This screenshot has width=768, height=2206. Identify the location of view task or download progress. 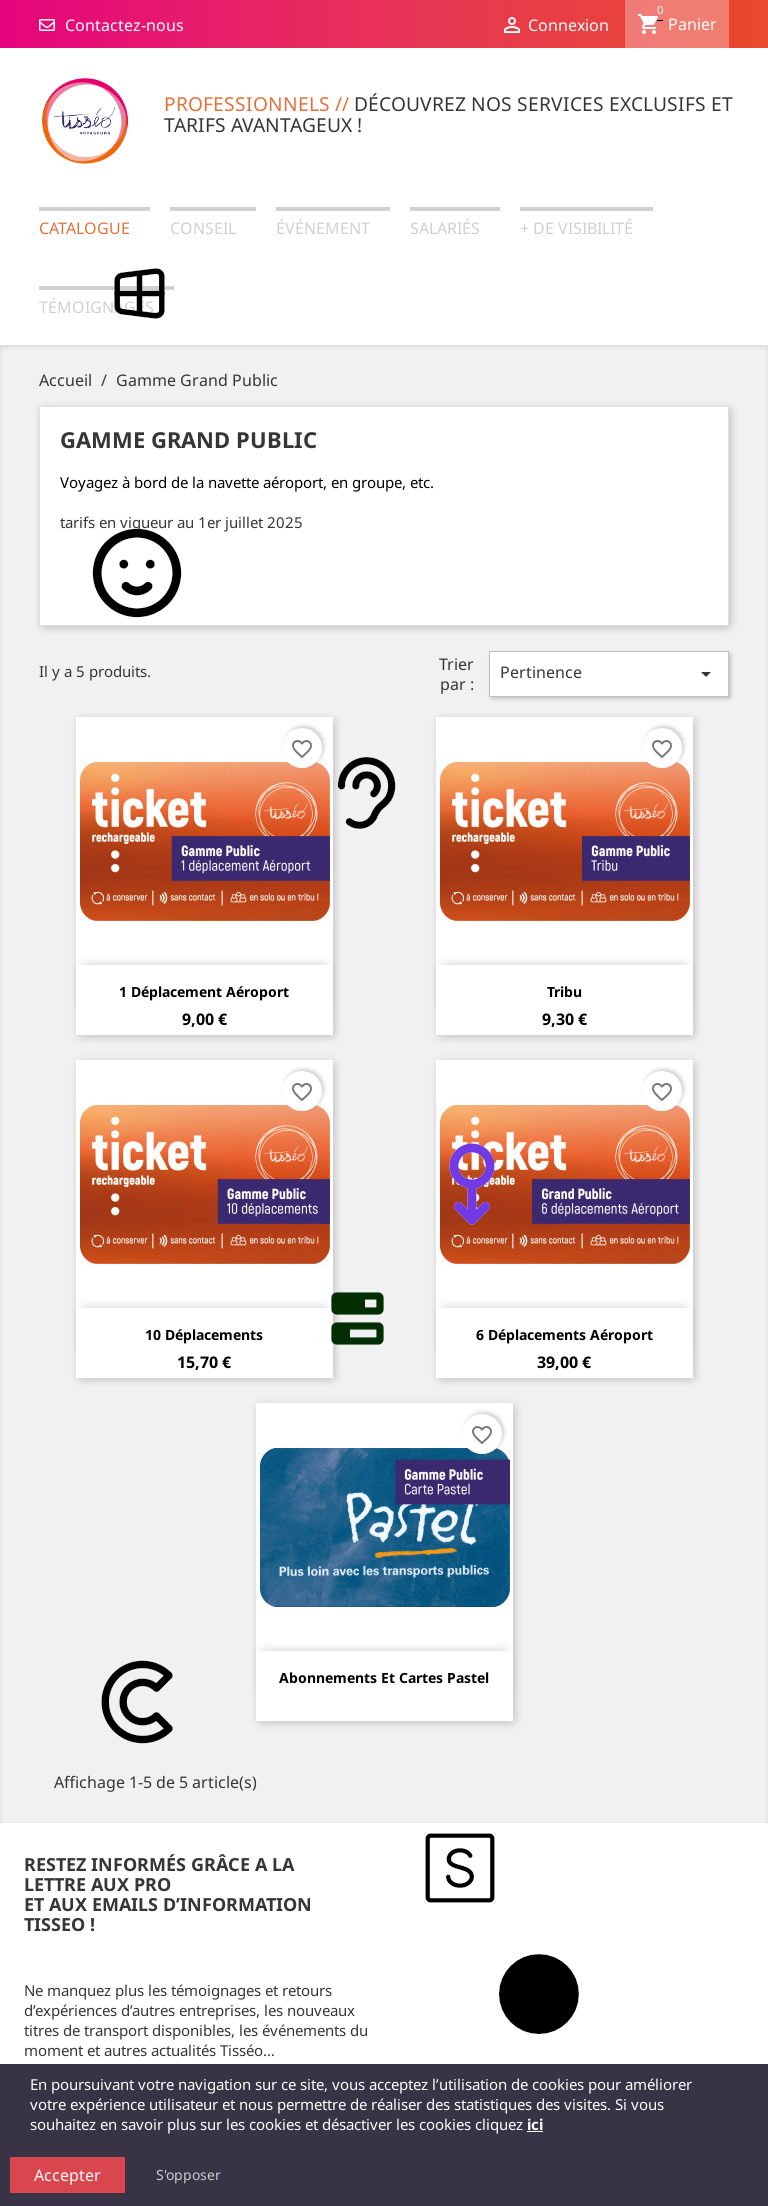
(357, 1318).